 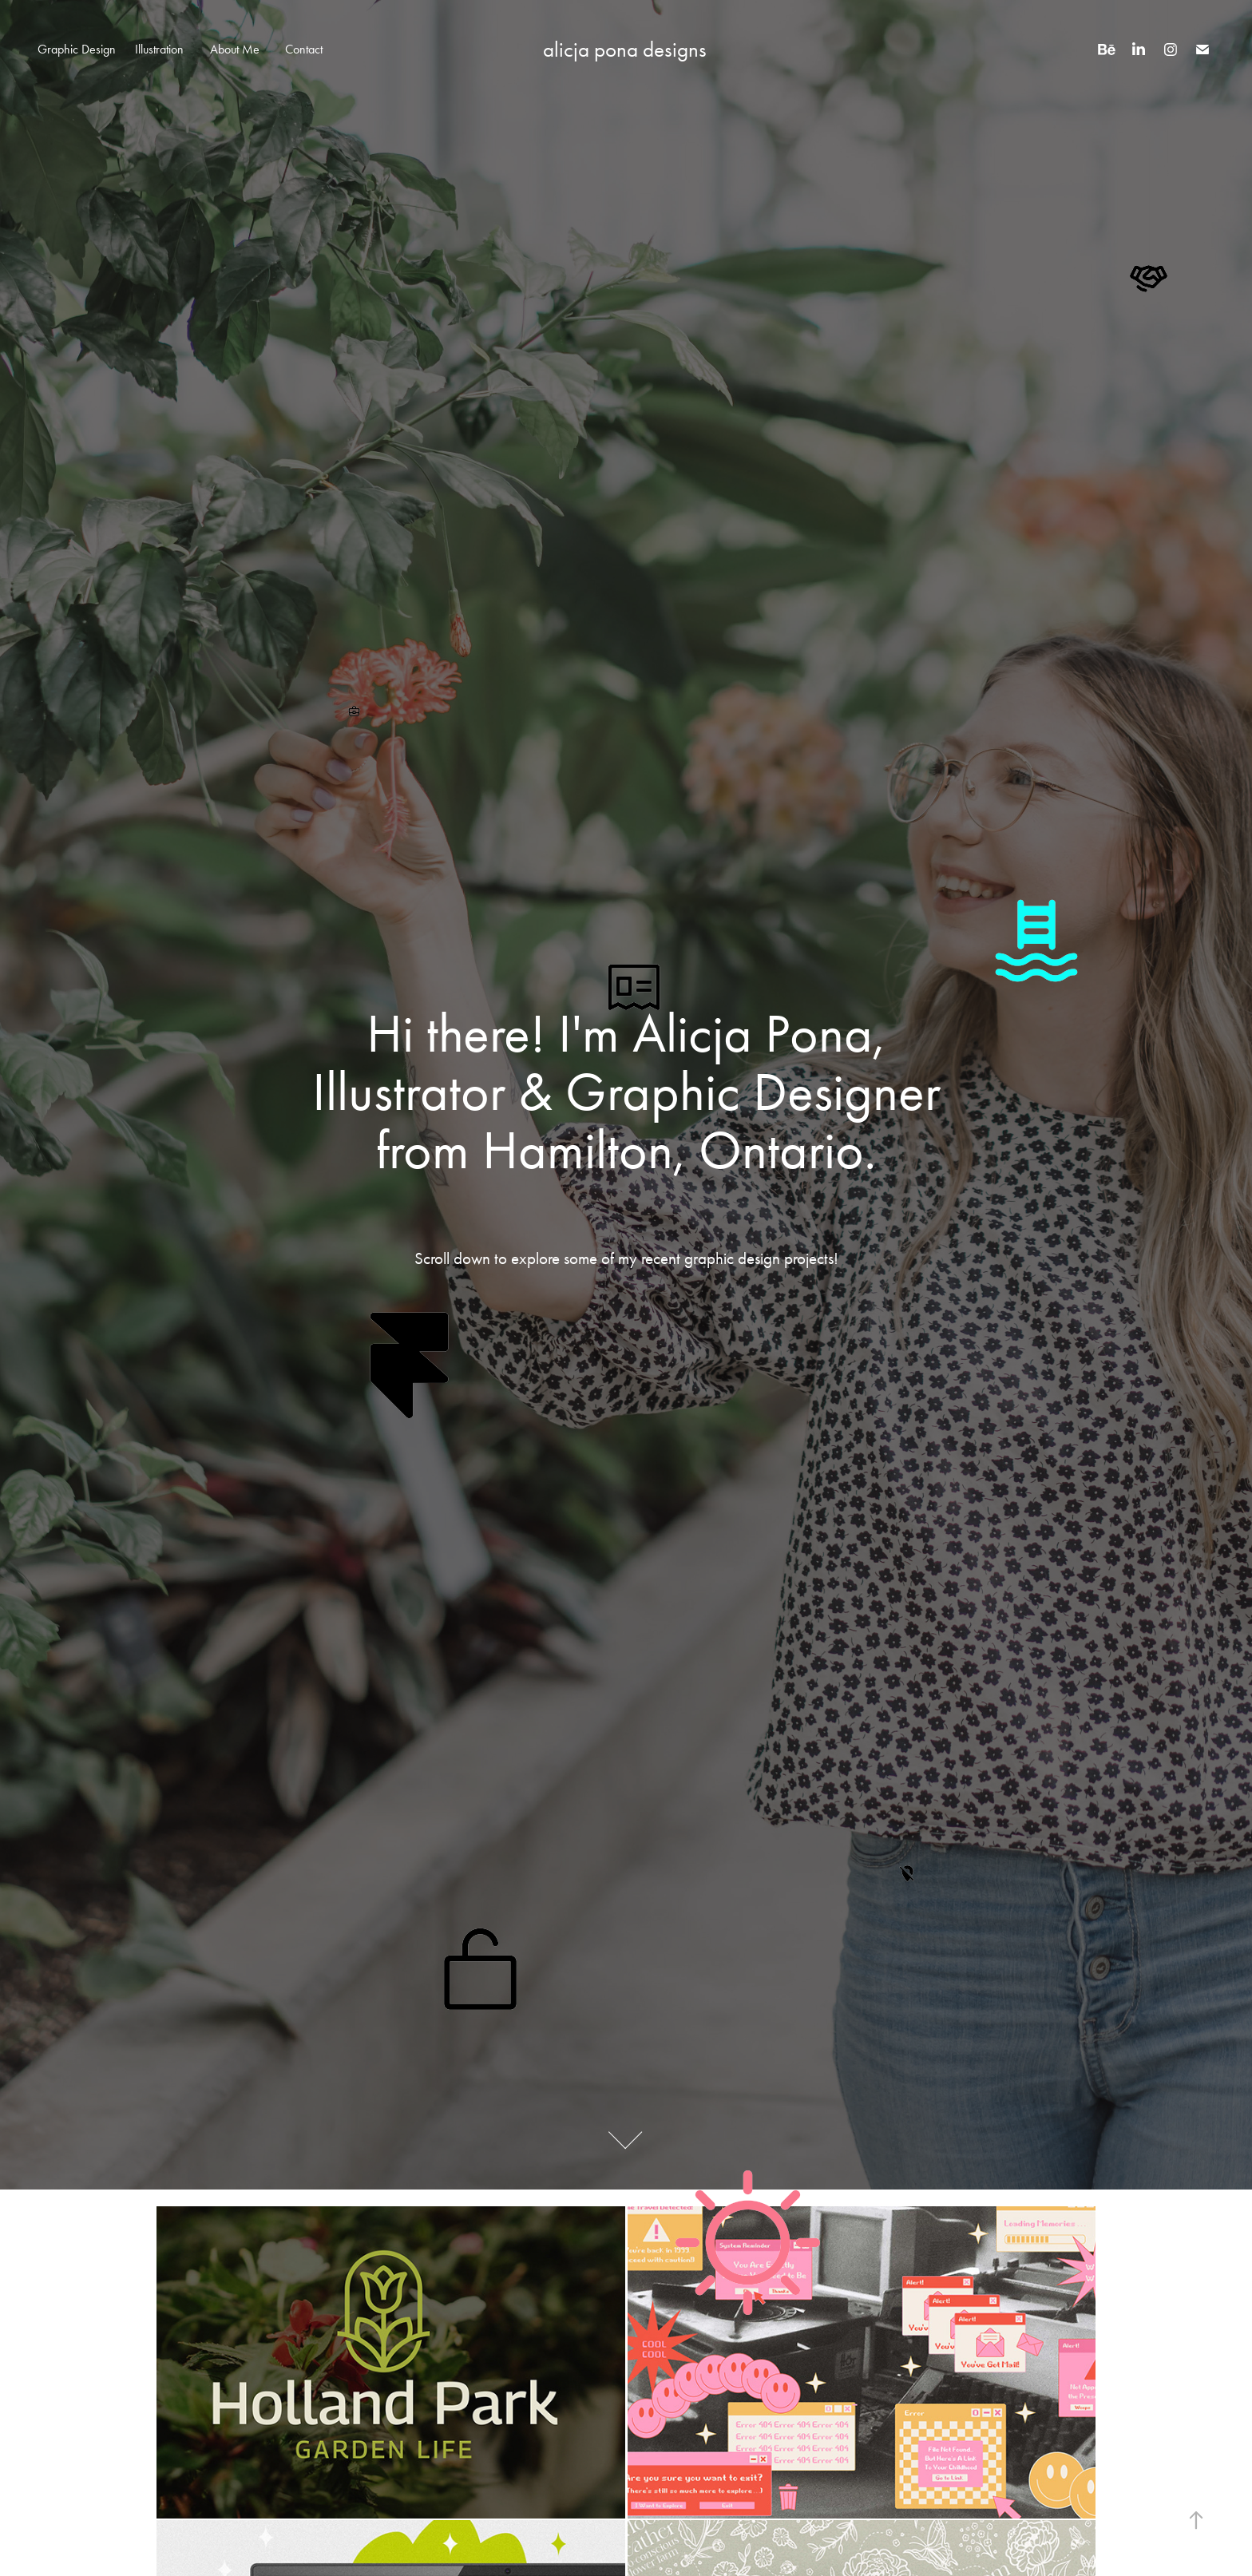 I want to click on indicates swimming pool amenity available, so click(x=1036, y=941).